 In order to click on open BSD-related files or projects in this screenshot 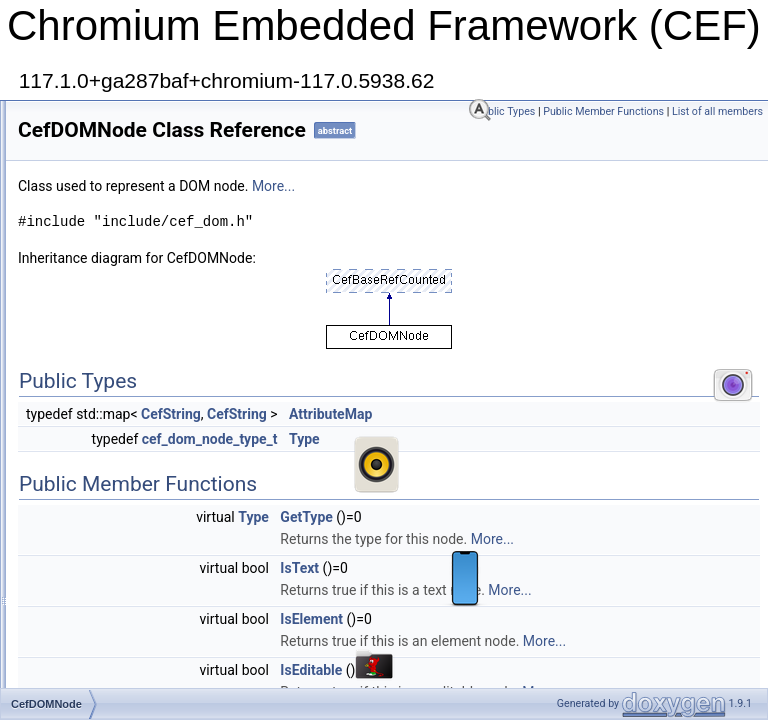, I will do `click(374, 665)`.